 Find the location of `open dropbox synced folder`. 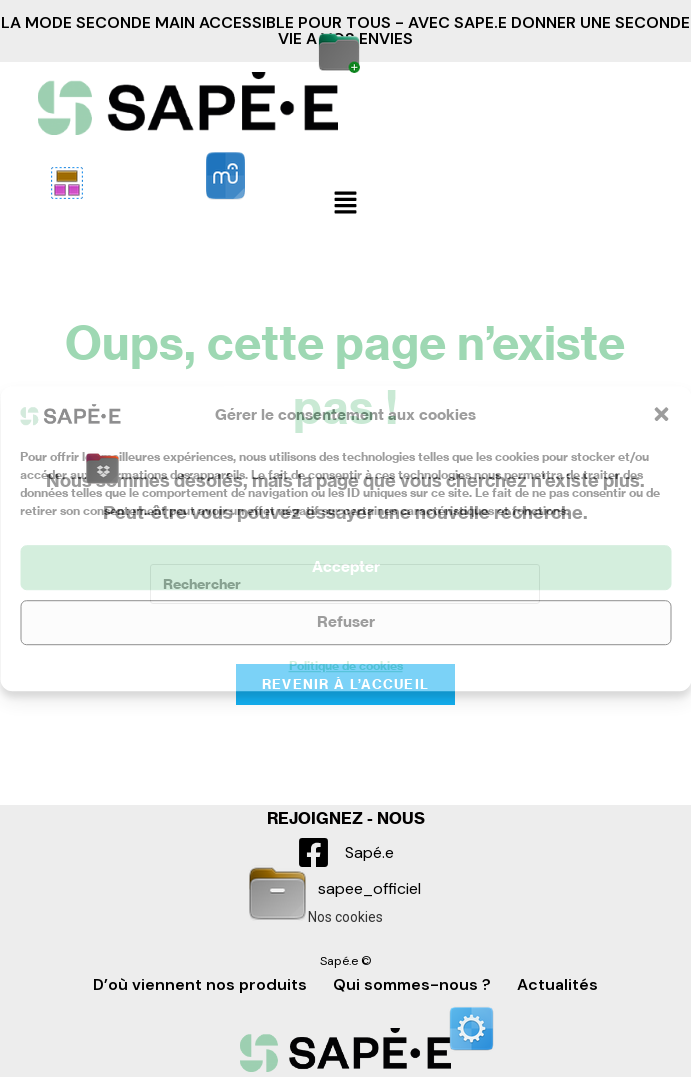

open dropbox synced folder is located at coordinates (102, 468).